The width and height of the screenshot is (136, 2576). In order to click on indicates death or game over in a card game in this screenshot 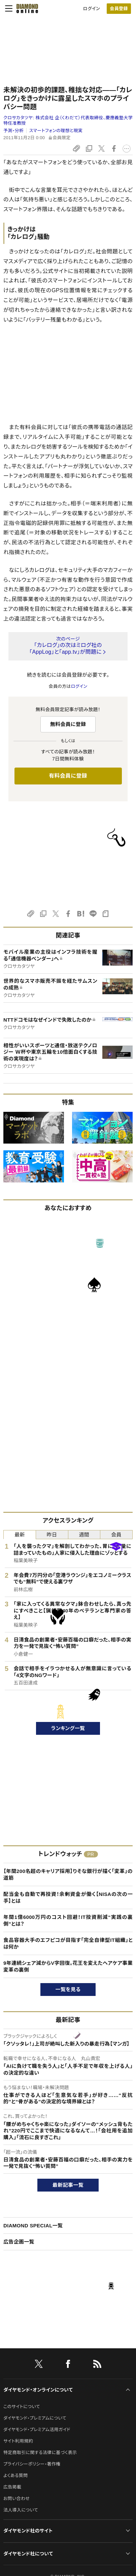, I will do `click(94, 1284)`.